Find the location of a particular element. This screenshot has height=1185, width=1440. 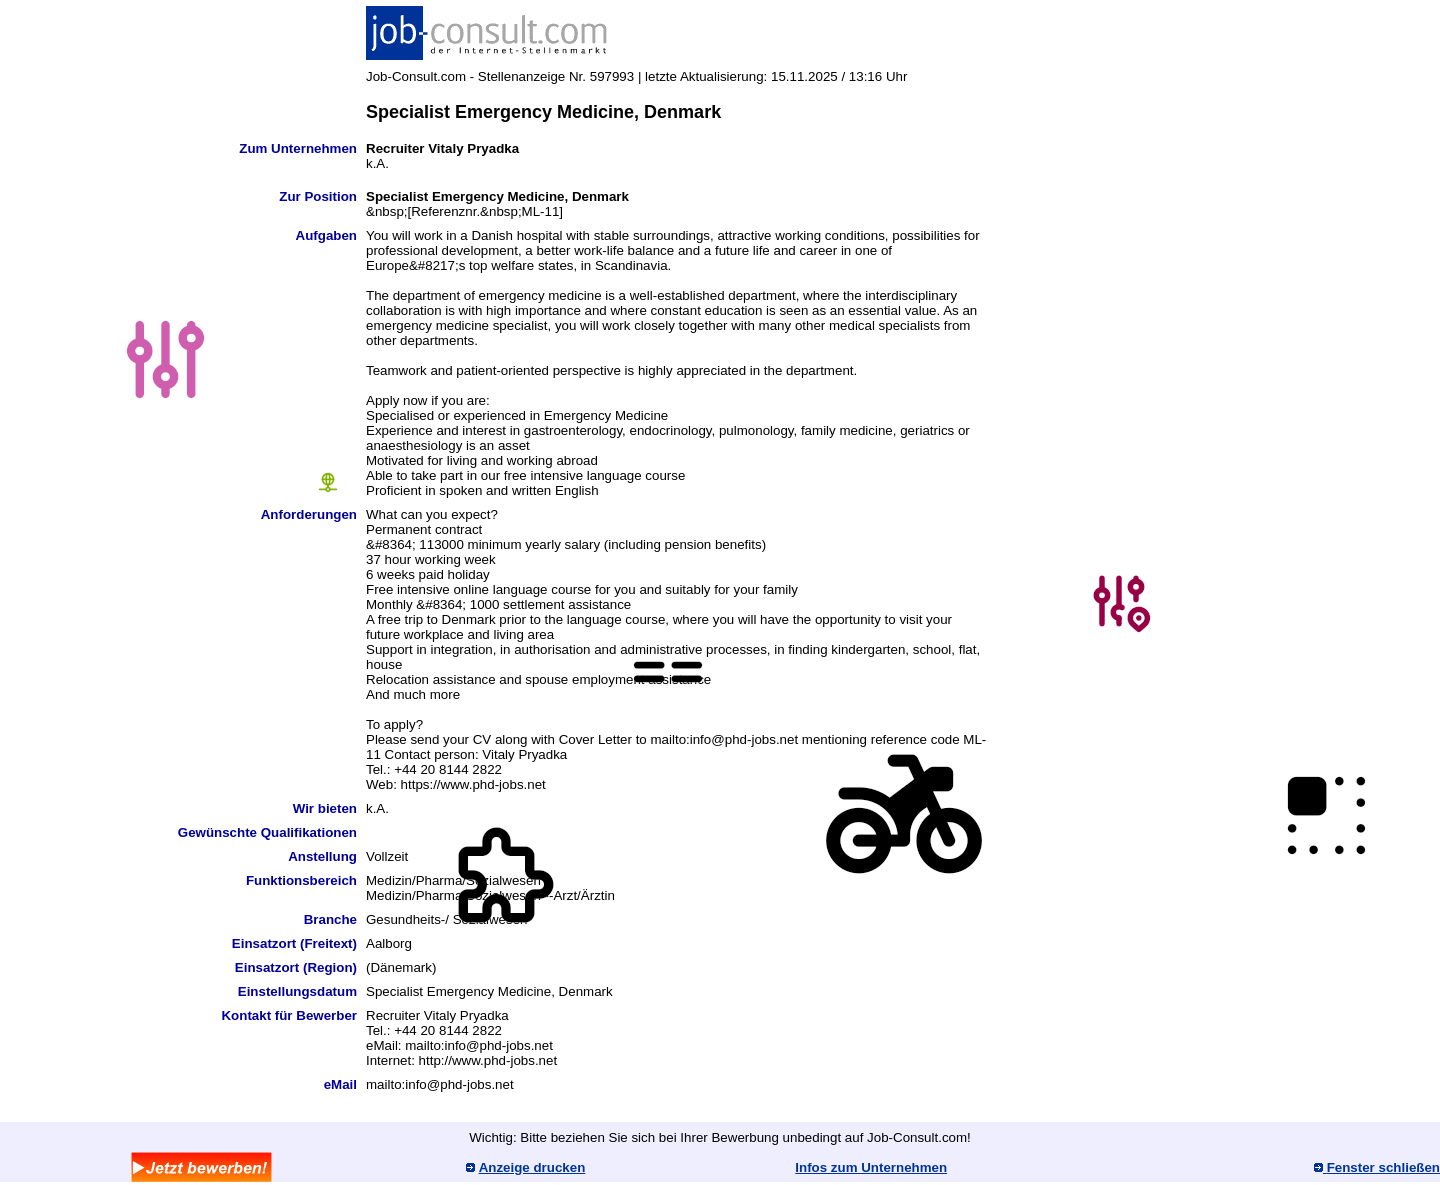

view network connection status is located at coordinates (328, 482).